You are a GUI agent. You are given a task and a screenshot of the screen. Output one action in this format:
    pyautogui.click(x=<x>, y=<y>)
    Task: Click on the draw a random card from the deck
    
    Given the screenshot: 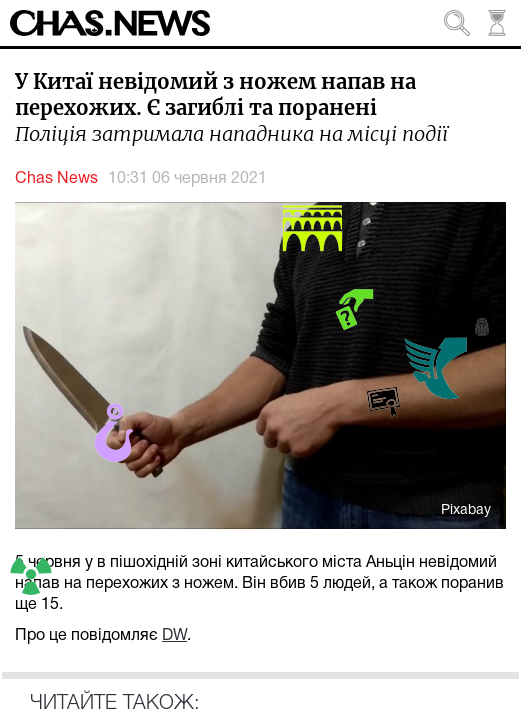 What is the action you would take?
    pyautogui.click(x=354, y=309)
    